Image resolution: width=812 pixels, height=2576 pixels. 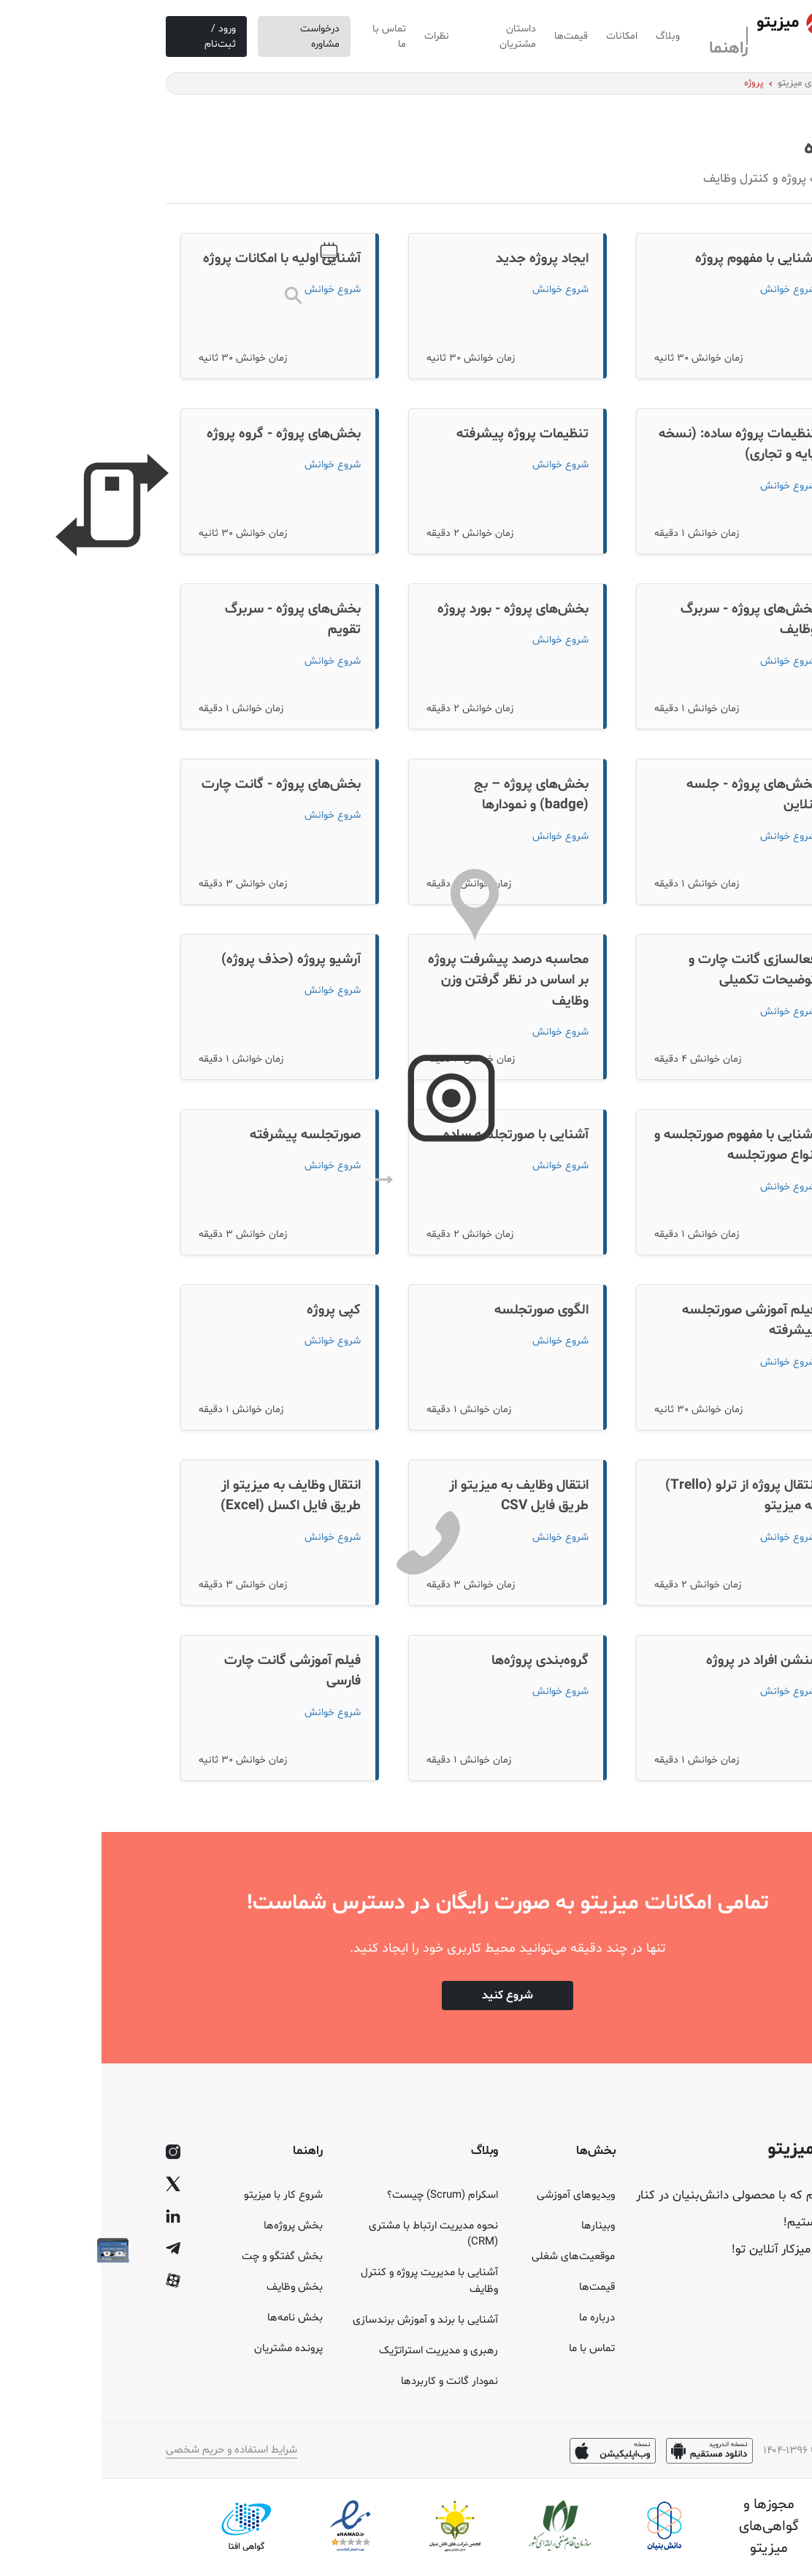 What do you see at coordinates (451, 1098) in the screenshot?
I see `open rhythmbox music player` at bounding box center [451, 1098].